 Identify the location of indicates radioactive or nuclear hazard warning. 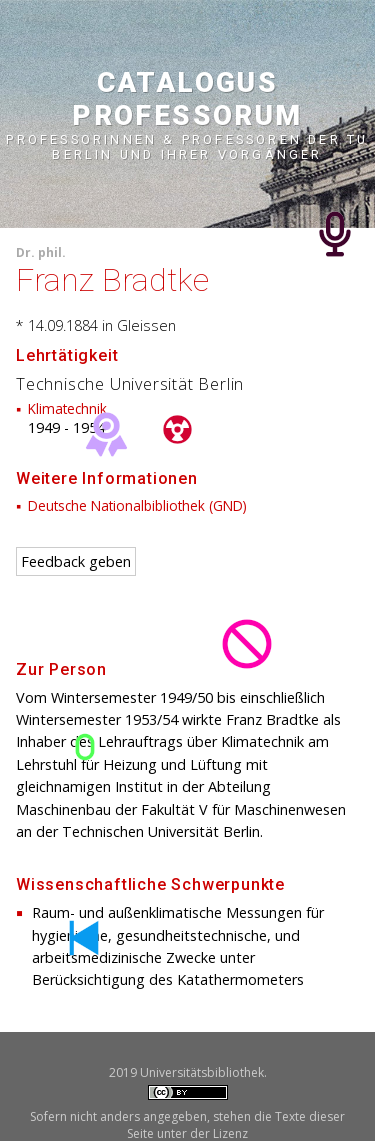
(177, 429).